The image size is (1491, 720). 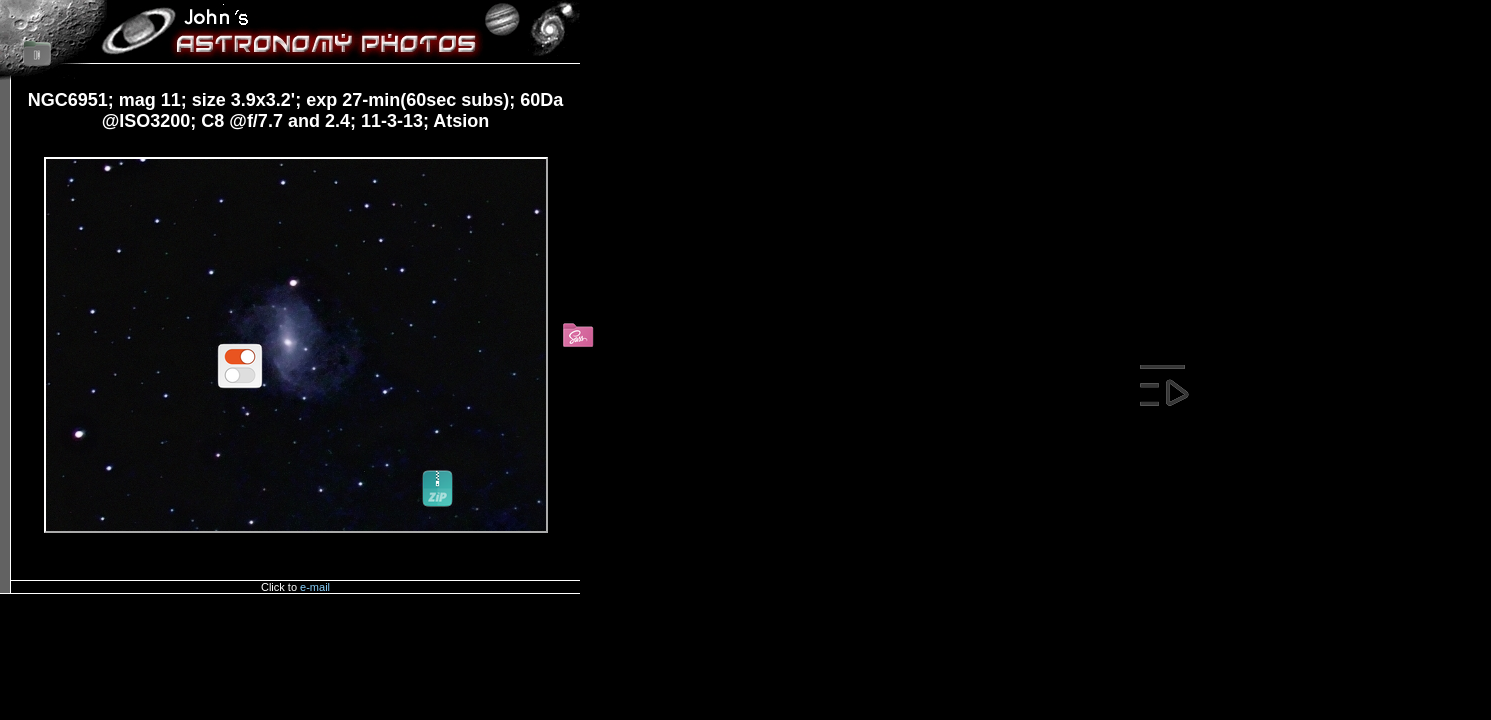 I want to click on folder containing sass stylesheet files, so click(x=578, y=336).